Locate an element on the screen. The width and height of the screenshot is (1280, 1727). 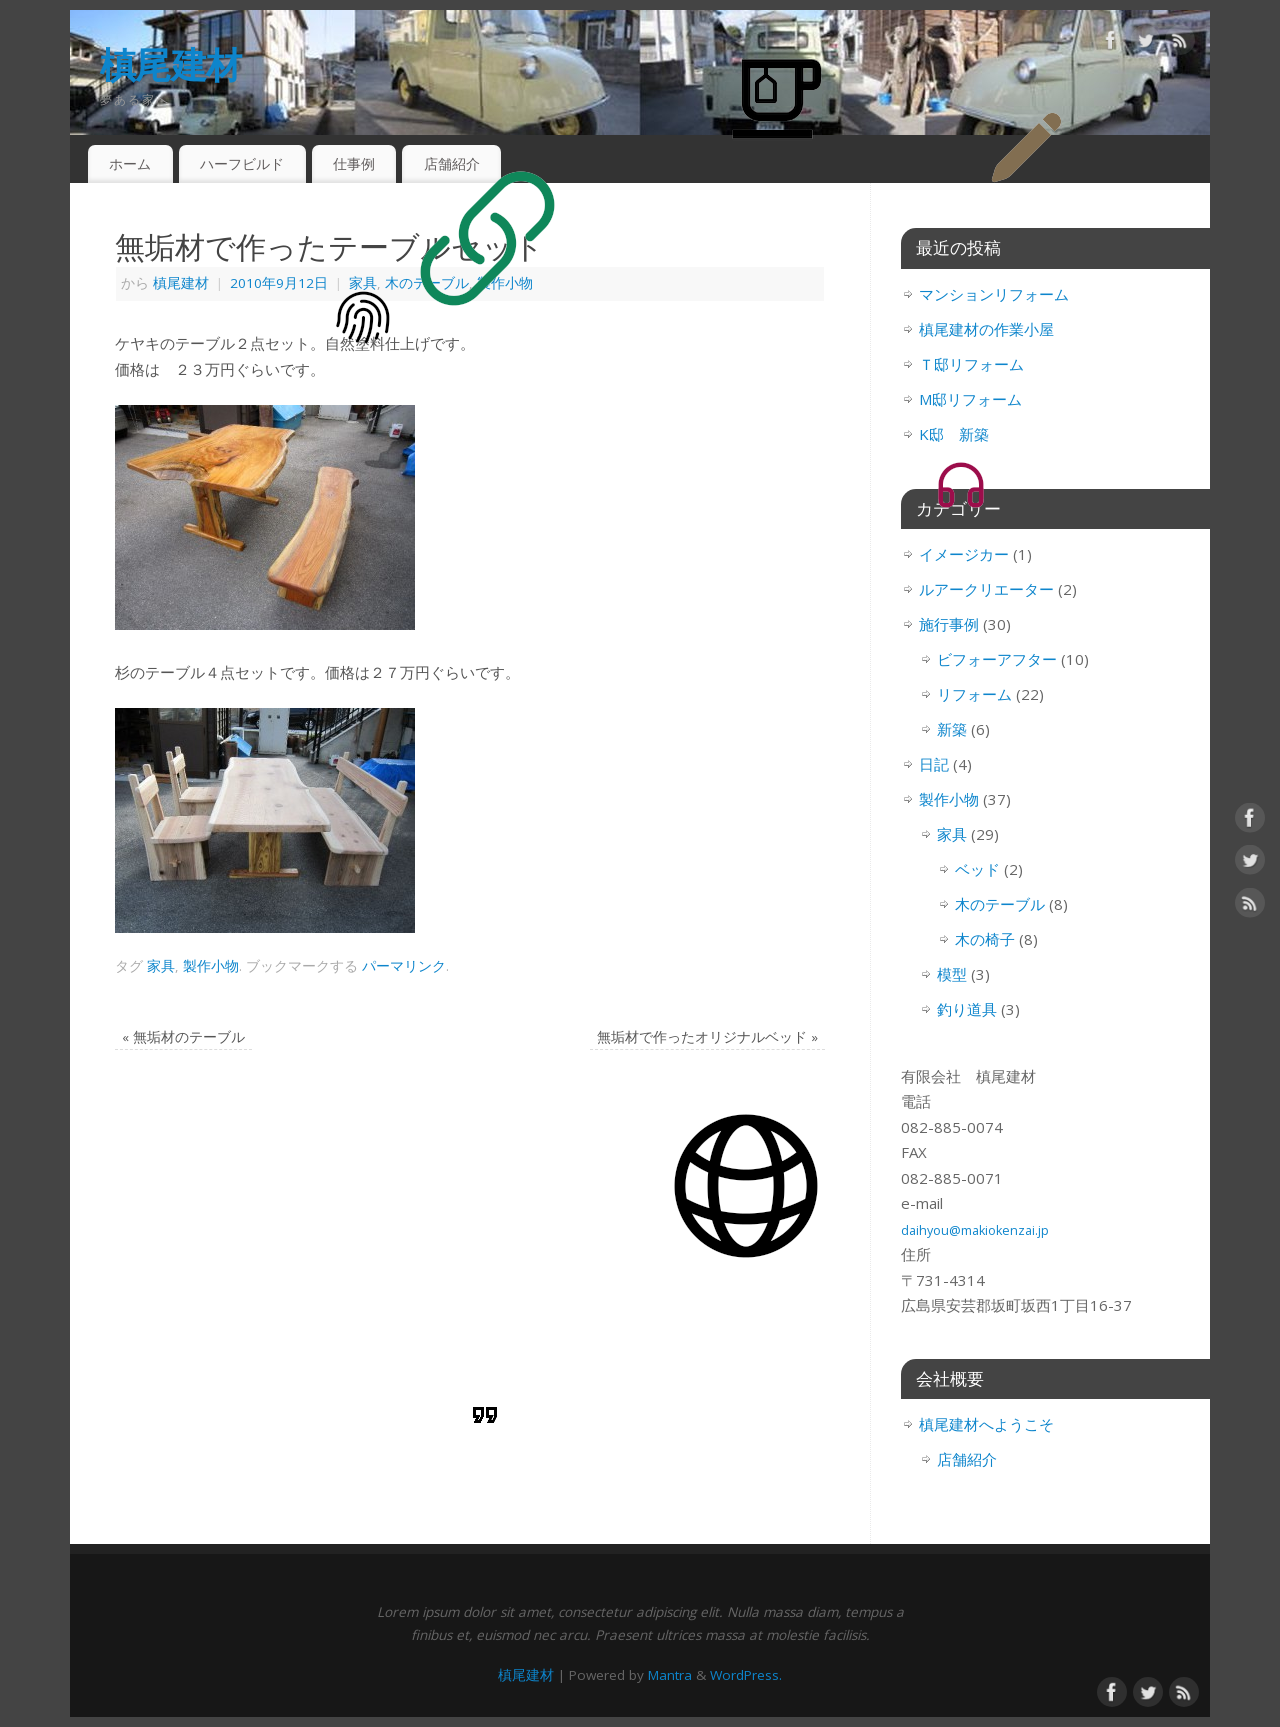
insert a block quote is located at coordinates (485, 1415).